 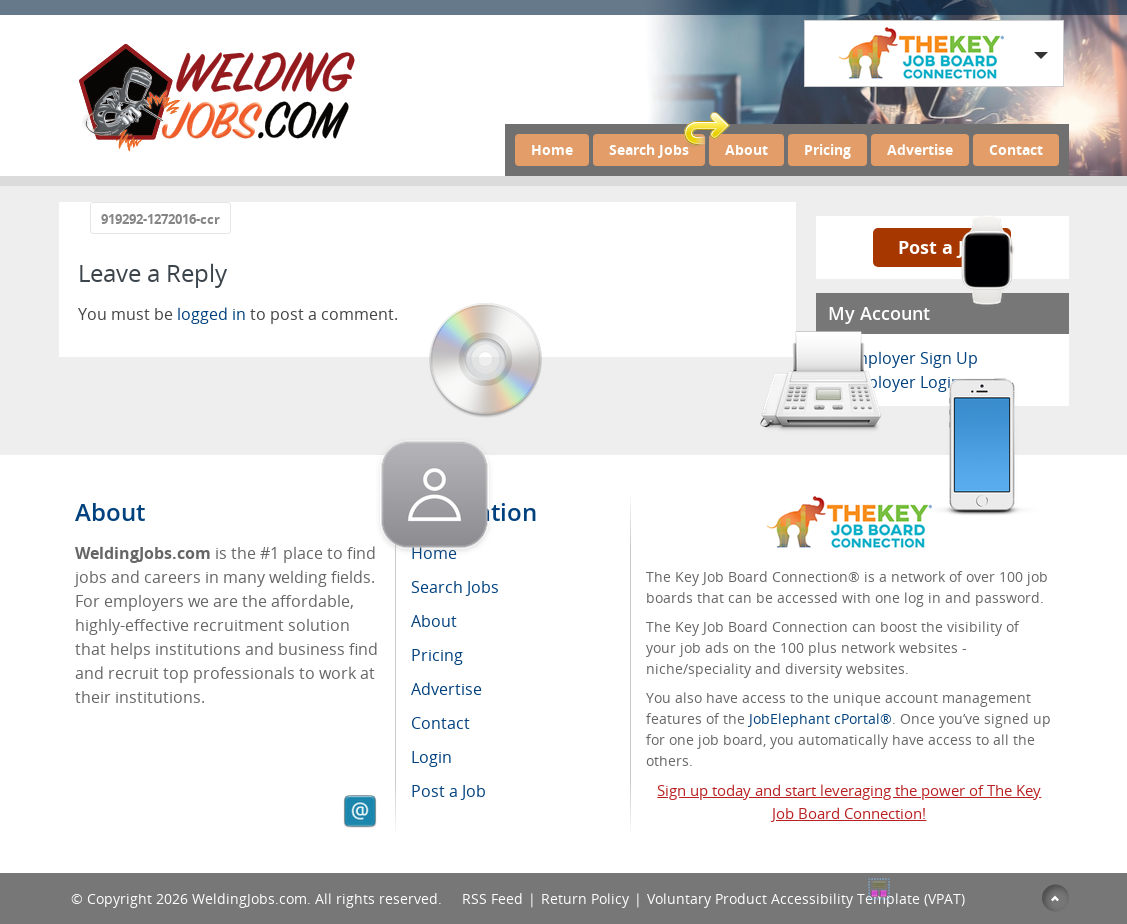 What do you see at coordinates (982, 447) in the screenshot?
I see `iPhone 5s device connected to your system` at bounding box center [982, 447].